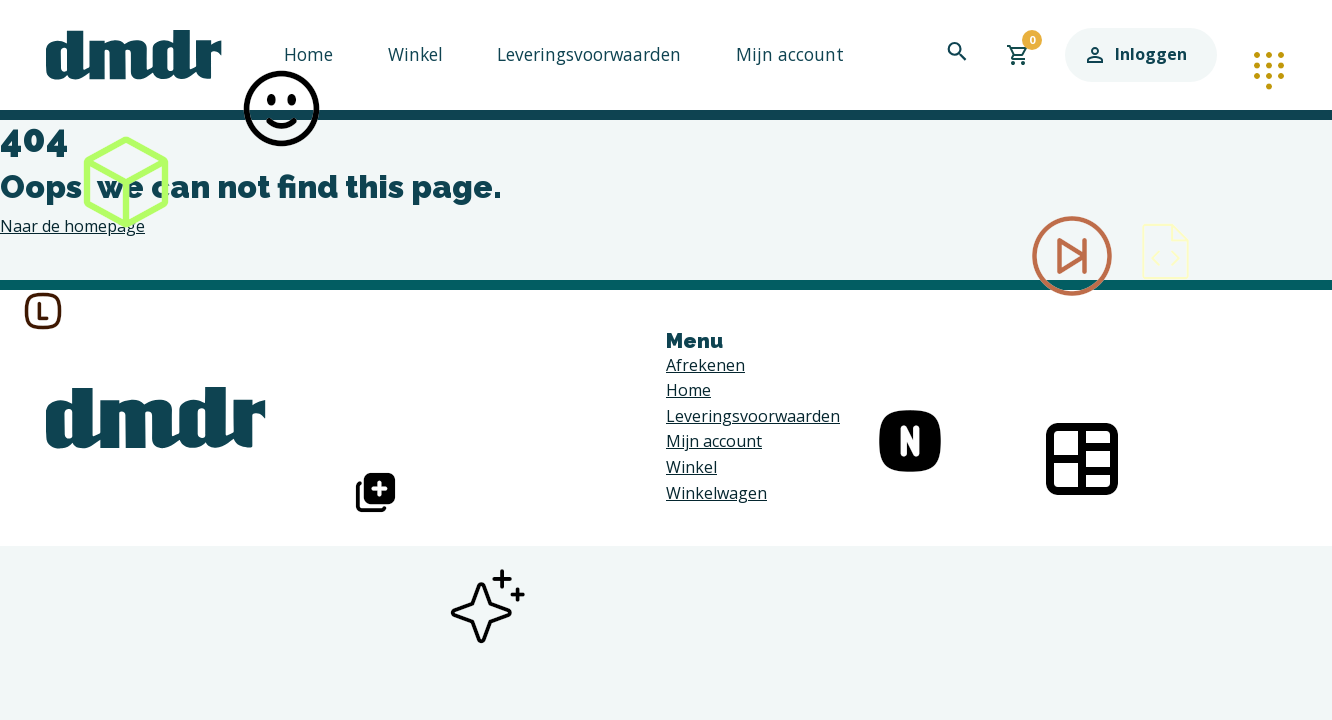 The height and width of the screenshot is (720, 1332). I want to click on add an emoji or reaction, so click(281, 108).